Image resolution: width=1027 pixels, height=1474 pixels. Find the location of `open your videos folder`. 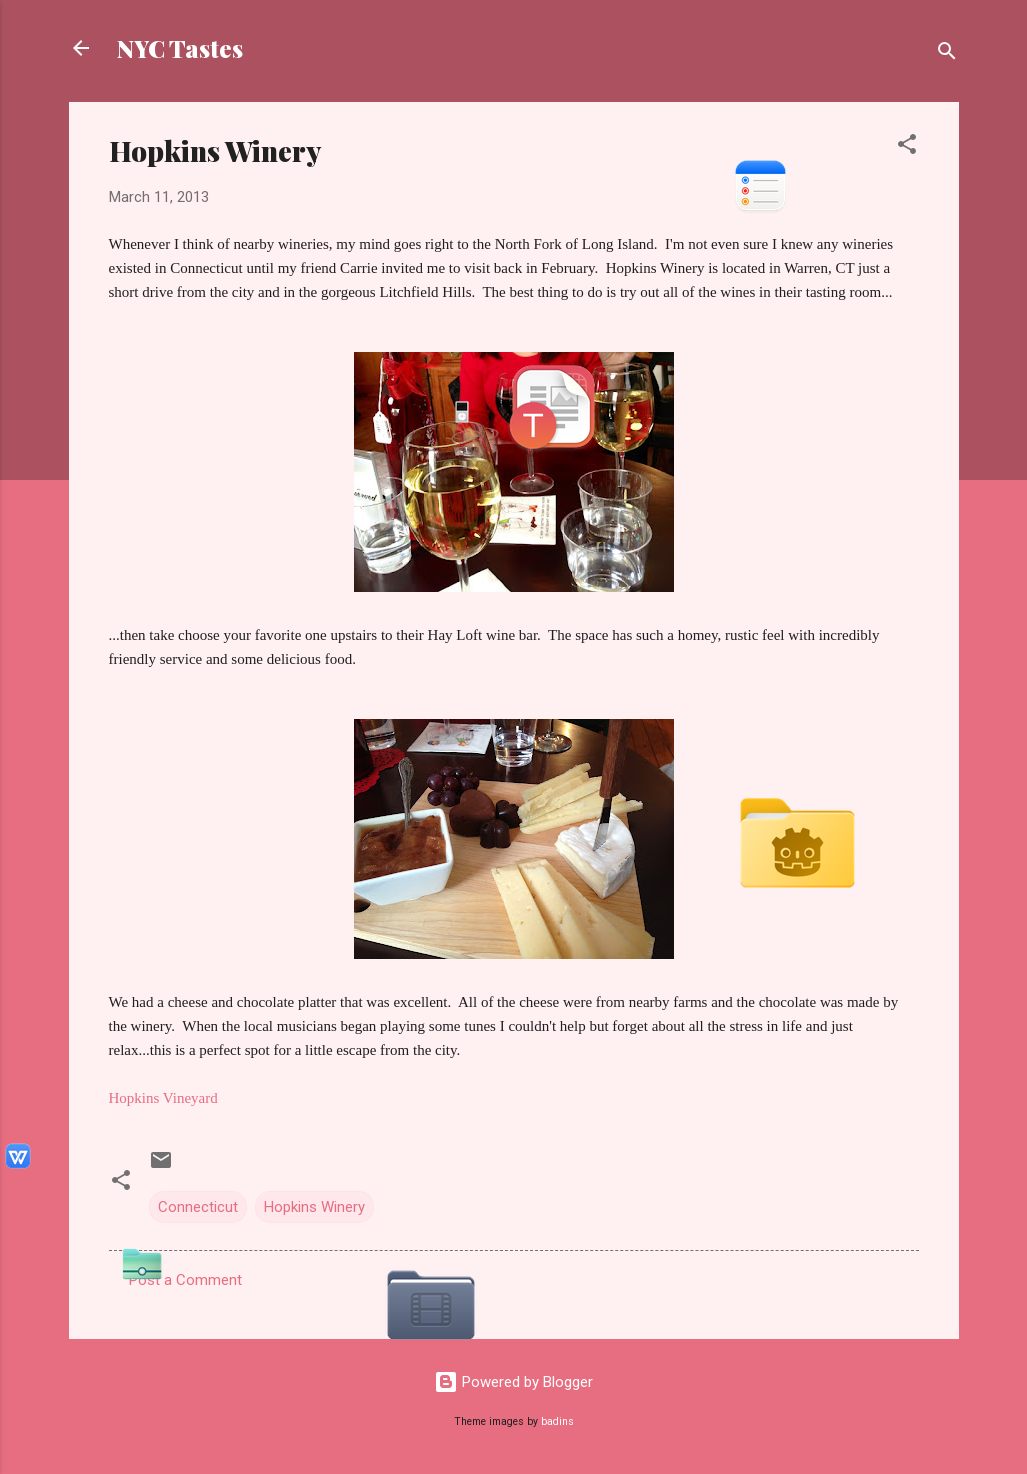

open your videos folder is located at coordinates (431, 1305).